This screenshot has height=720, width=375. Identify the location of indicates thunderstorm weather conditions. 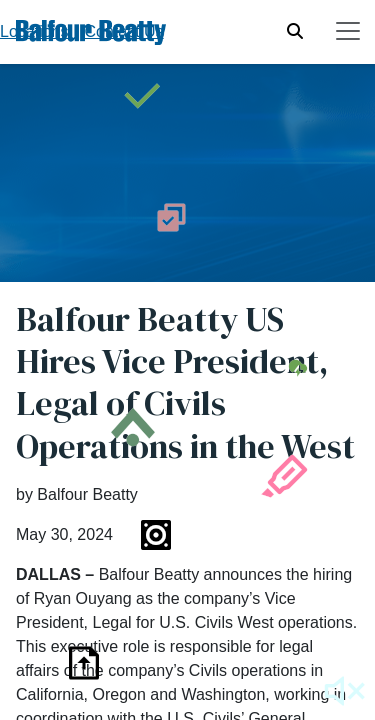
(298, 368).